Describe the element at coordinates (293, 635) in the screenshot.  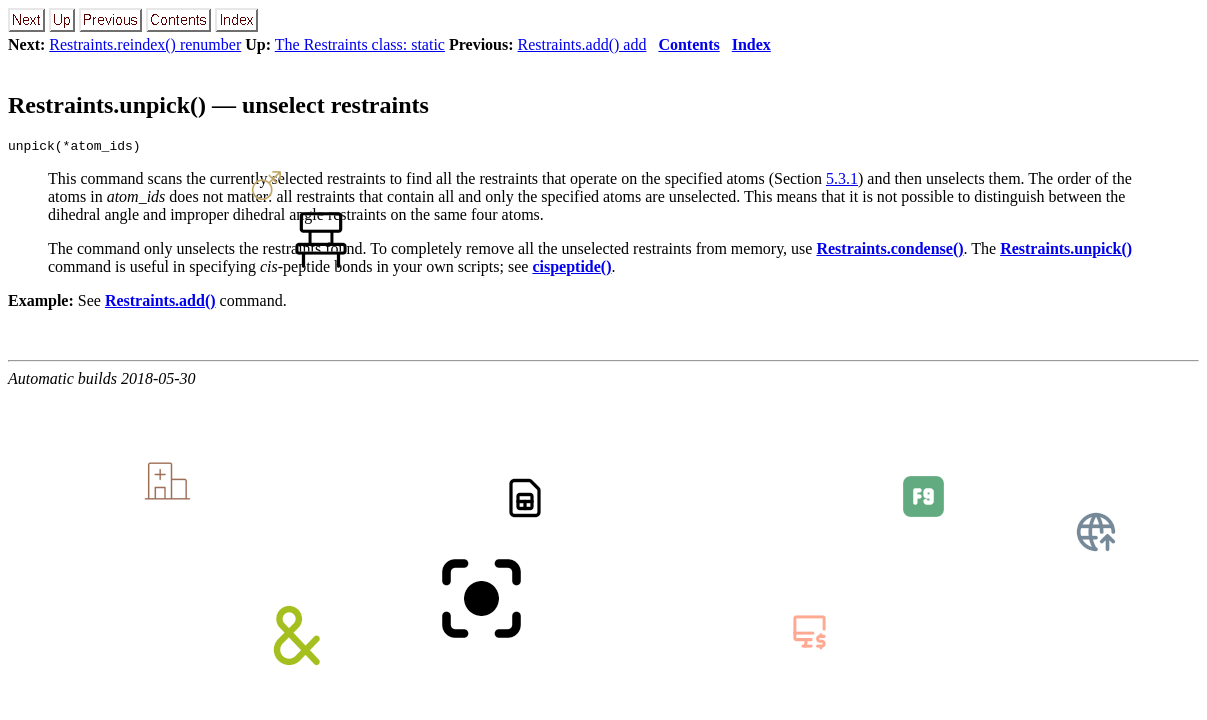
I see `insert ampersand symbol or special character` at that location.